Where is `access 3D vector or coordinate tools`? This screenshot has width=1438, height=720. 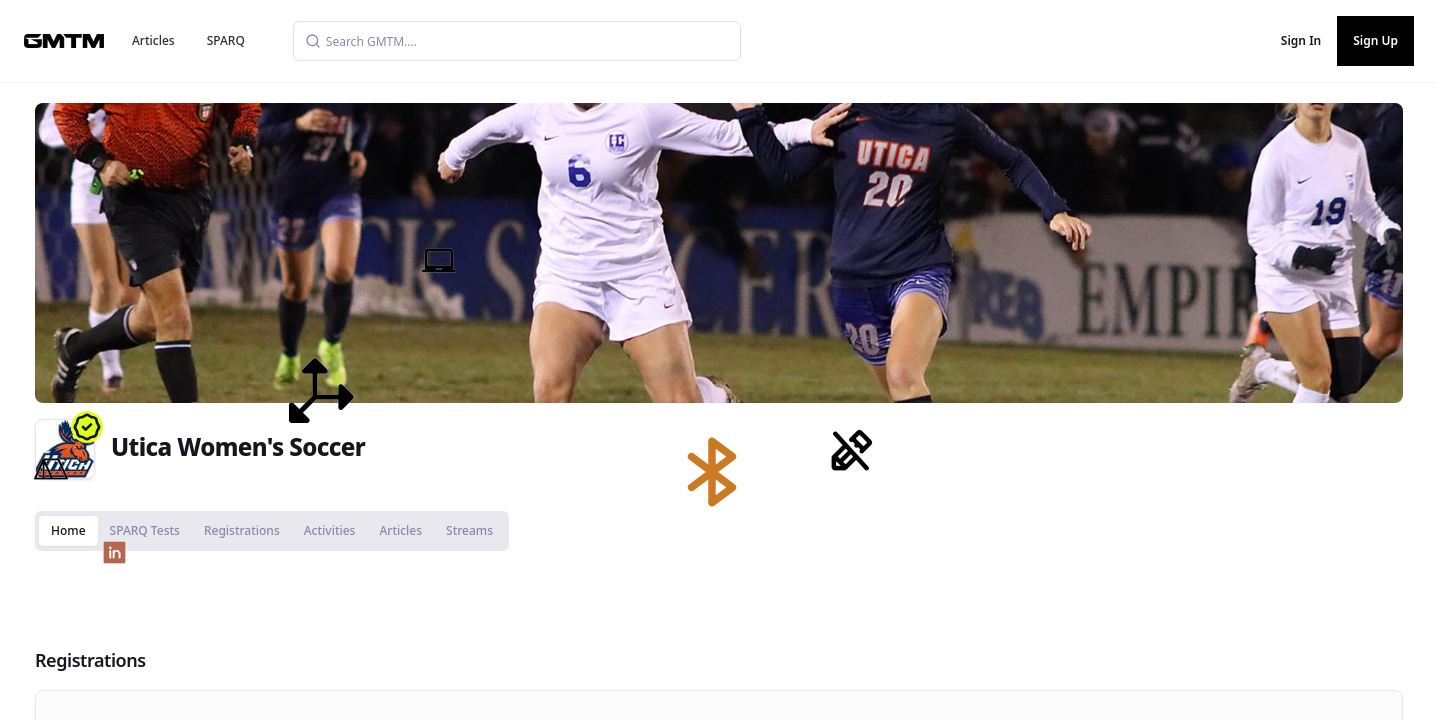
access 3D vector or coordinate tools is located at coordinates (317, 394).